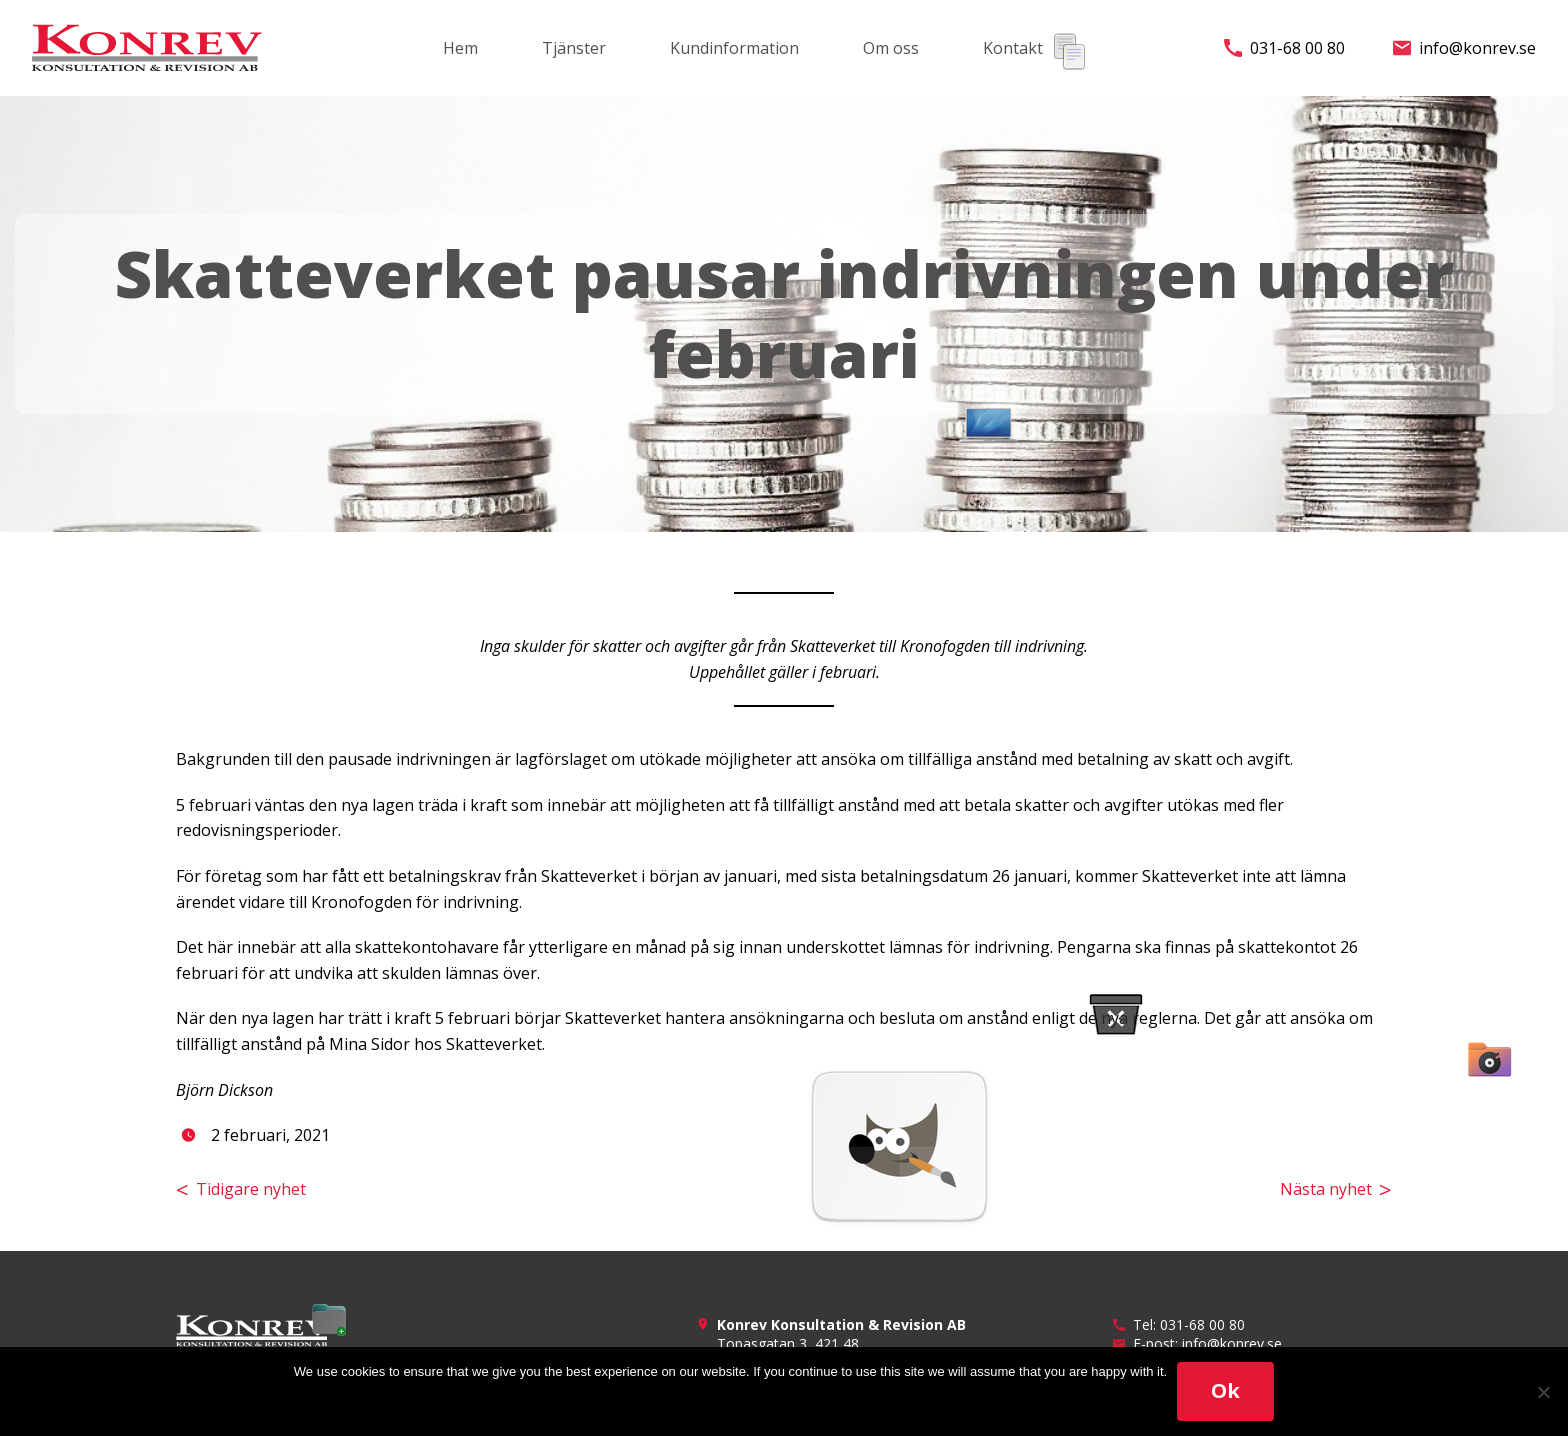 This screenshot has height=1436, width=1568. What do you see at coordinates (1489, 1060) in the screenshot?
I see `open your music folder` at bounding box center [1489, 1060].